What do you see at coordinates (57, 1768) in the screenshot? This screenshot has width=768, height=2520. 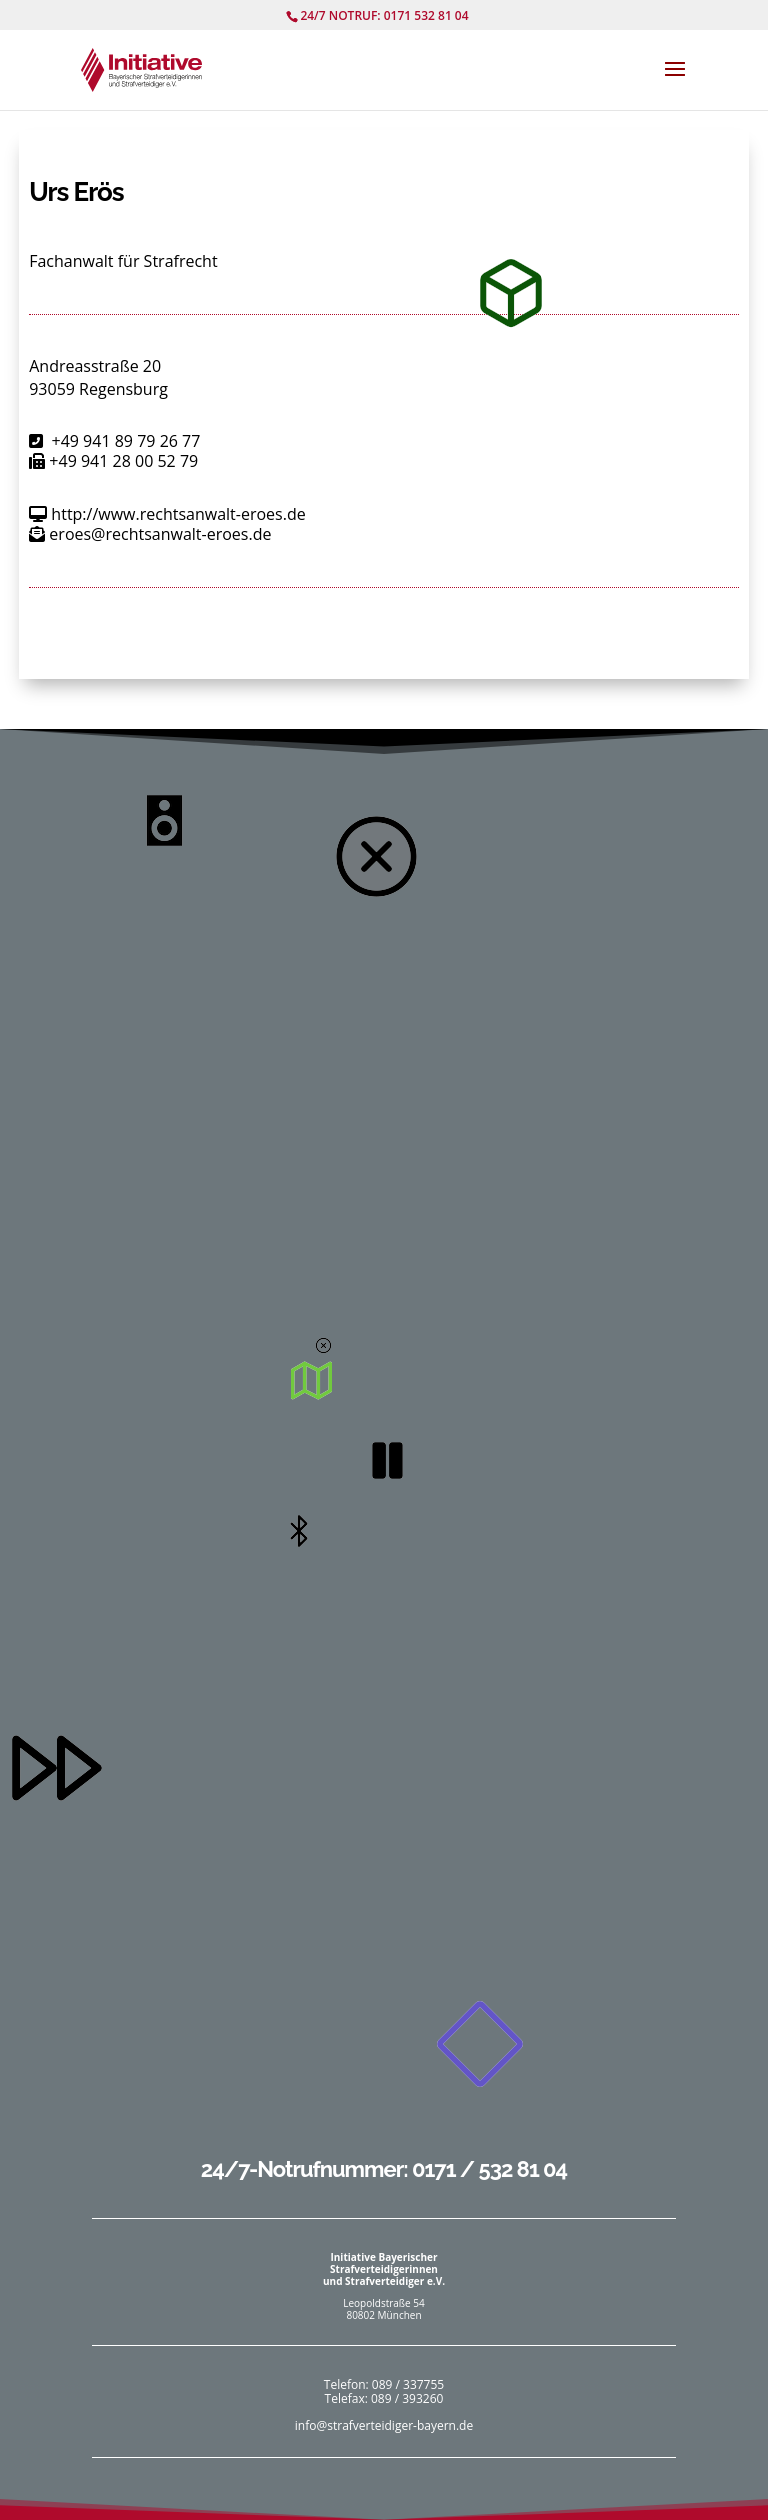 I see `skip forward in media playback` at bounding box center [57, 1768].